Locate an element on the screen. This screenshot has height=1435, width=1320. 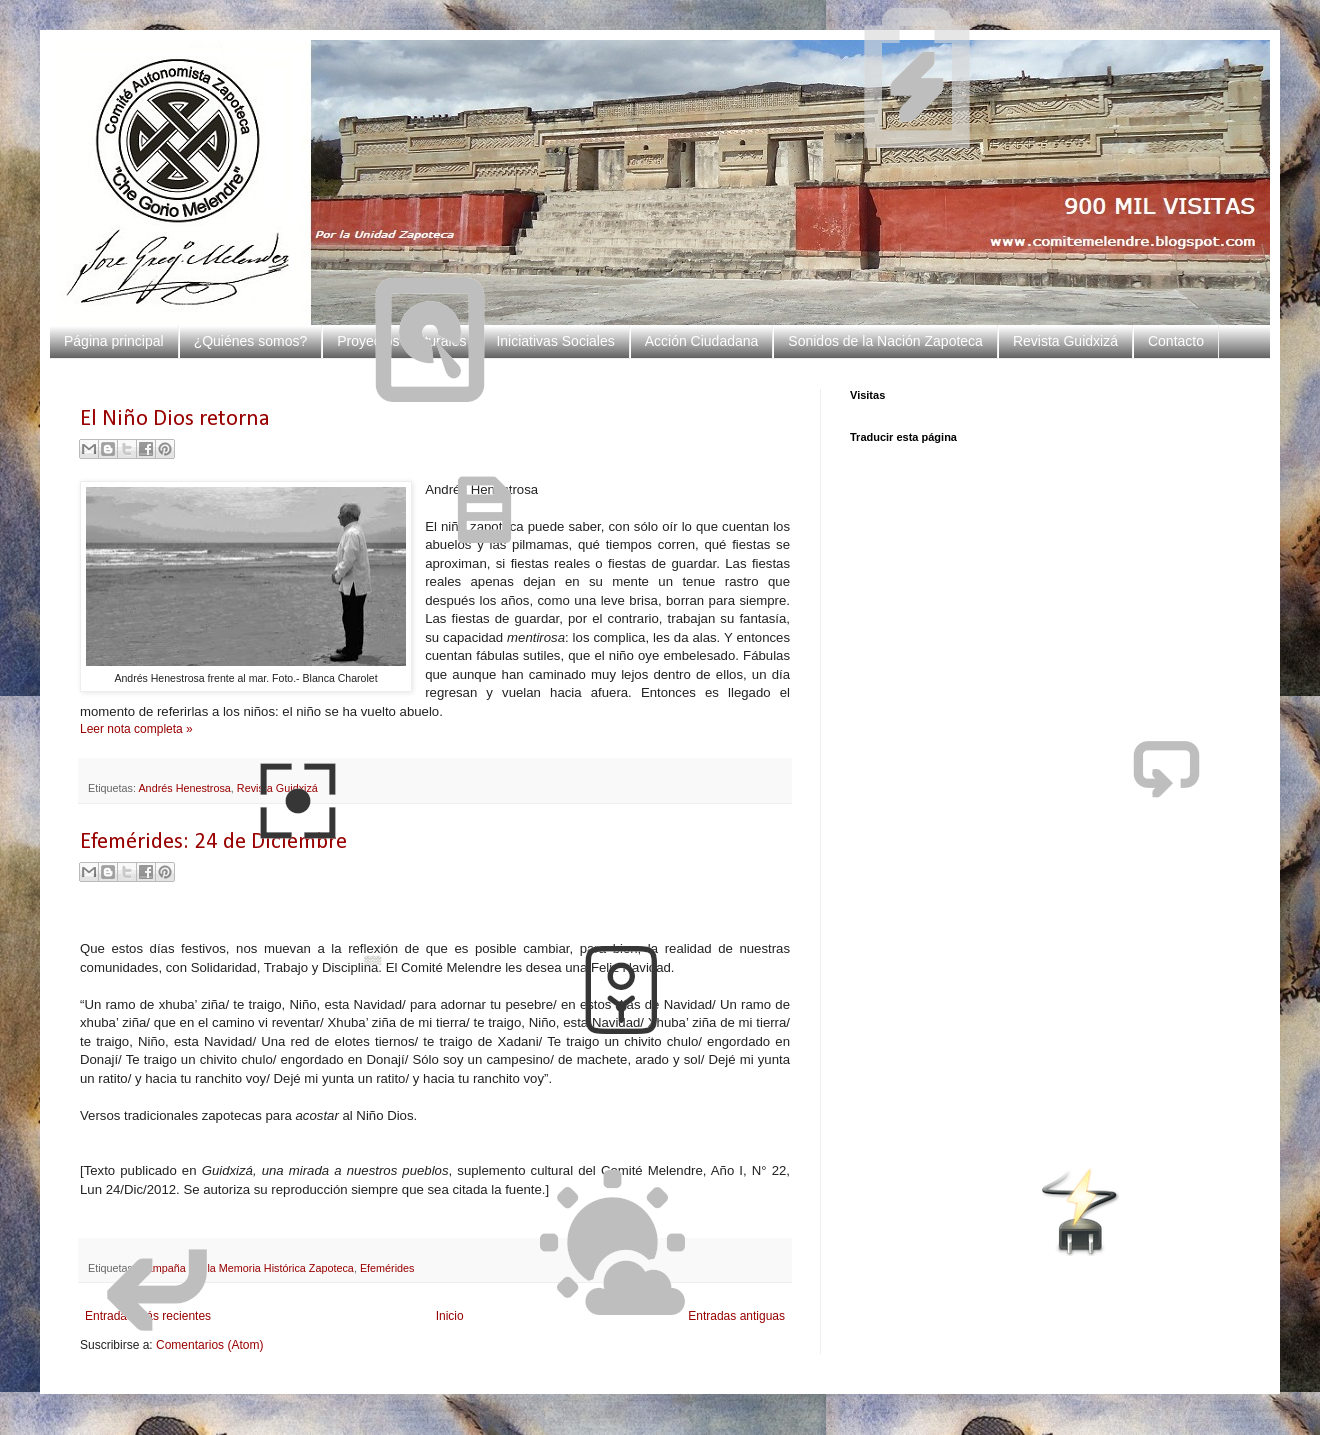
indicates foggy weather conditions is located at coordinates (373, 960).